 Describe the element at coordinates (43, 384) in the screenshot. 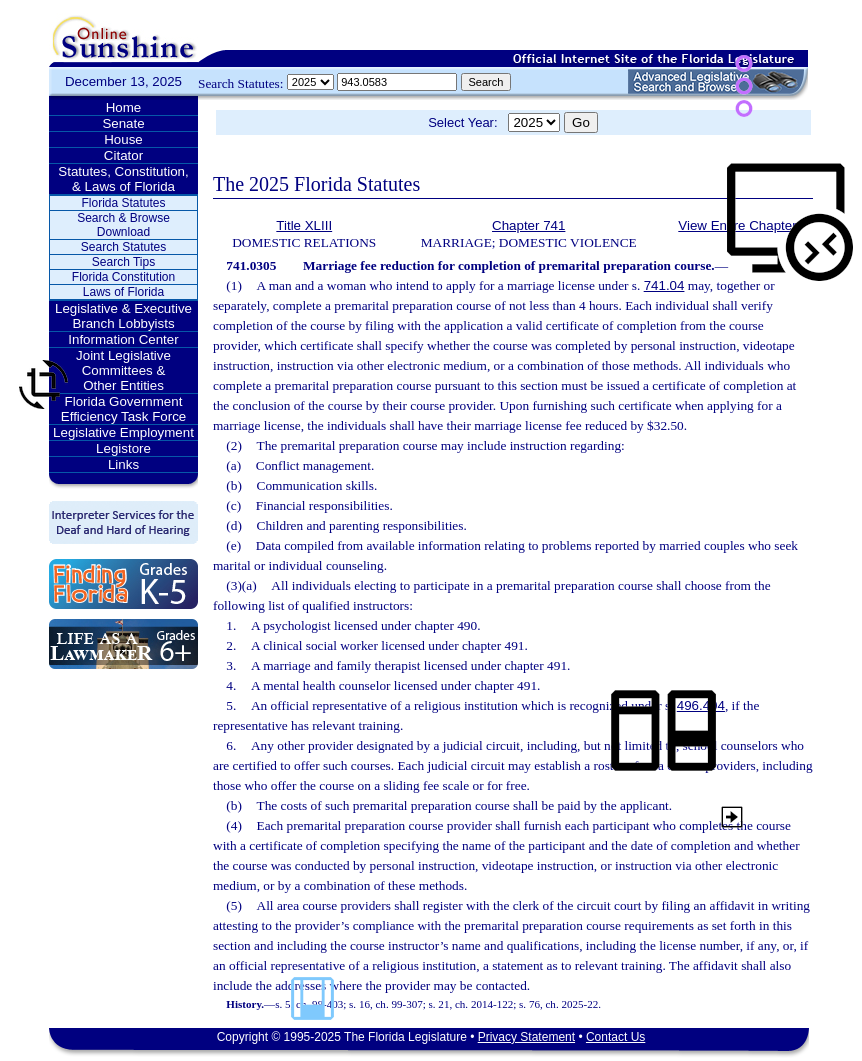

I see `rotate and crop an image` at that location.